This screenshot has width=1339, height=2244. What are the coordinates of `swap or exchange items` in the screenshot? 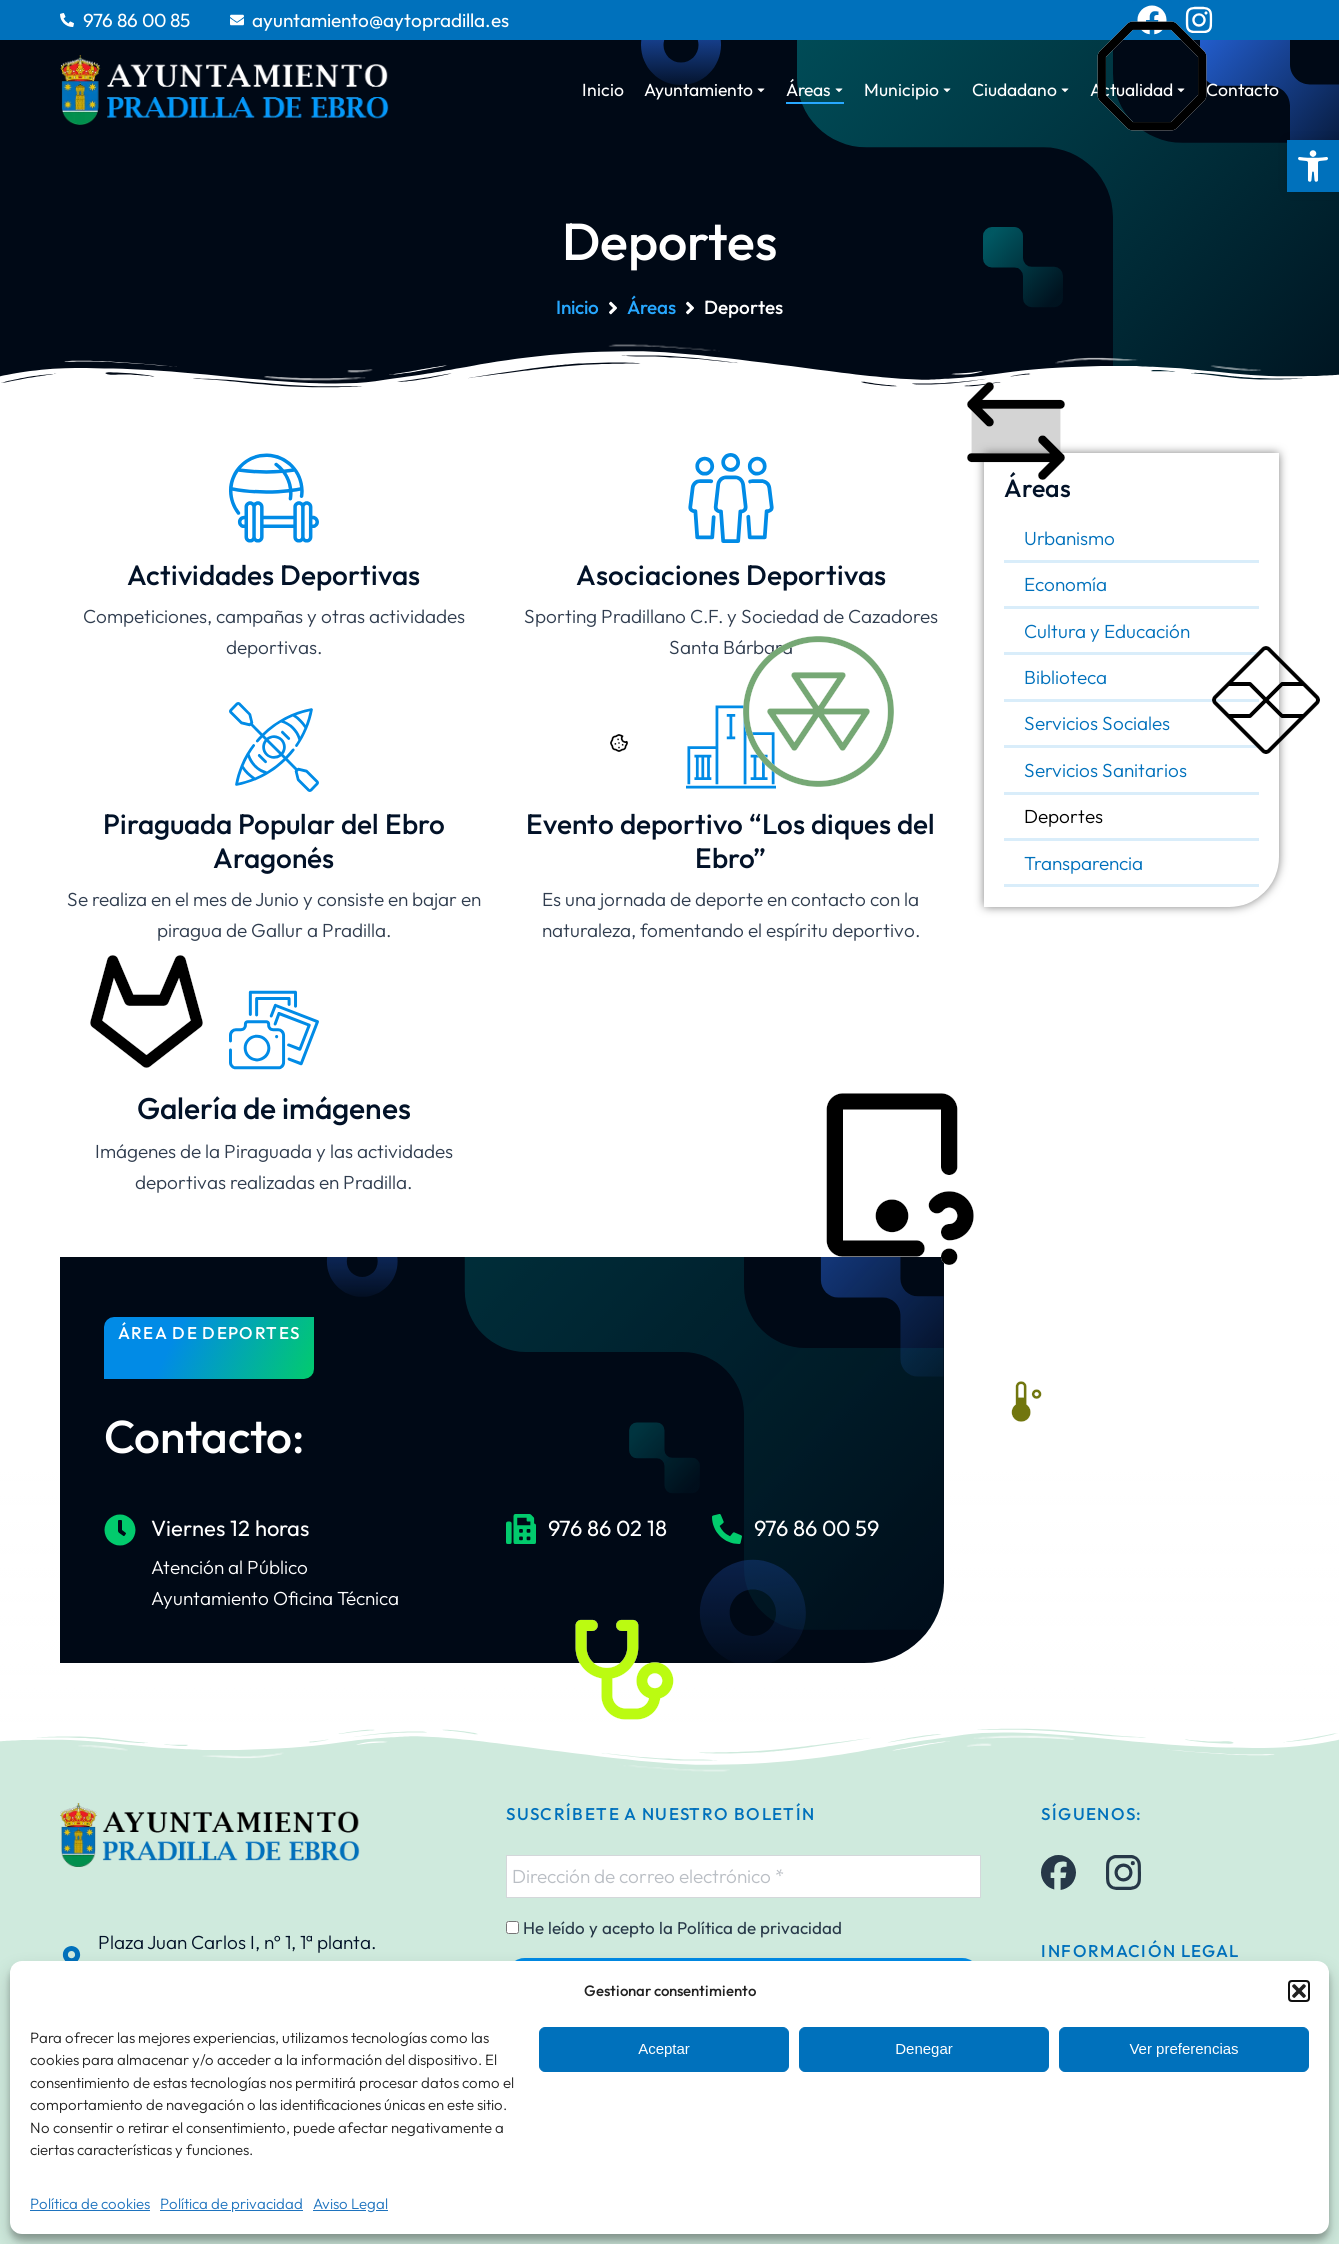 It's located at (1016, 431).